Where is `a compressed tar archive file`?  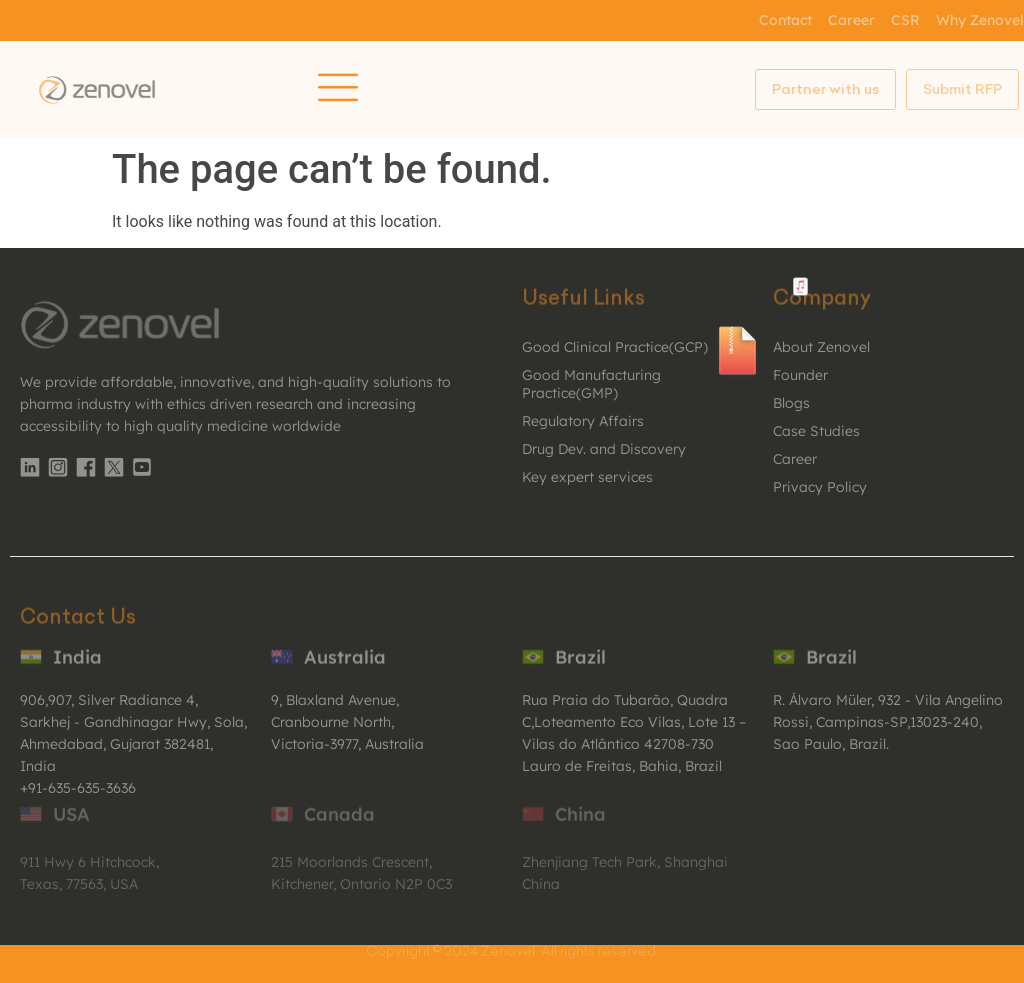
a compressed tar archive file is located at coordinates (737, 351).